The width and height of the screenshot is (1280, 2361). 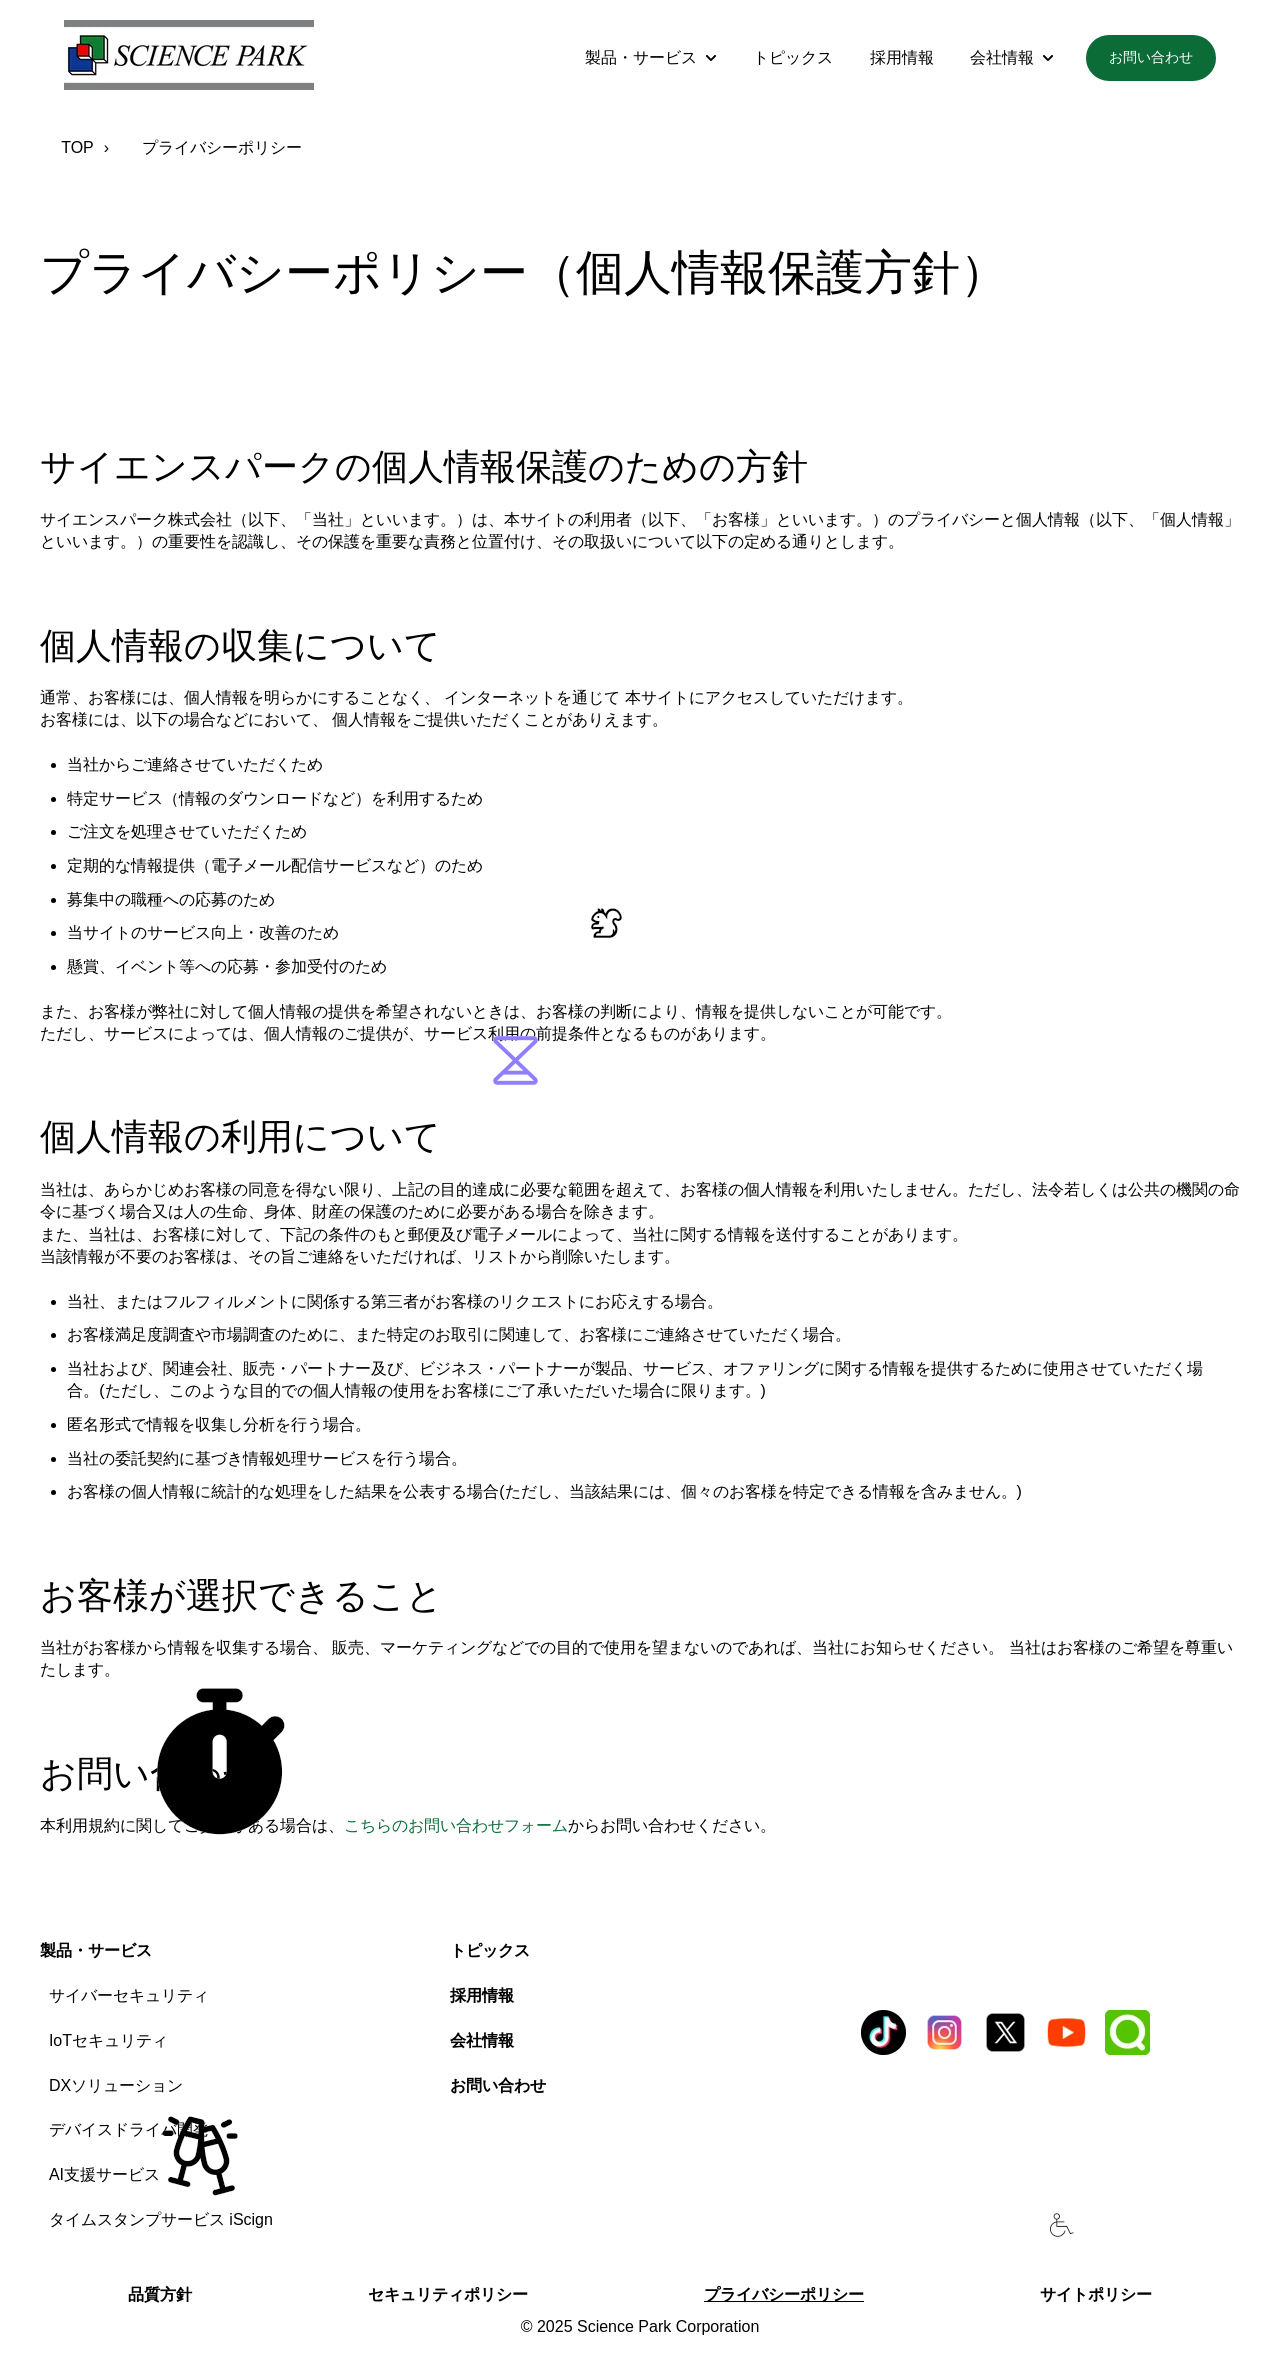 I want to click on indicates time running low or nearly expired, so click(x=515, y=1060).